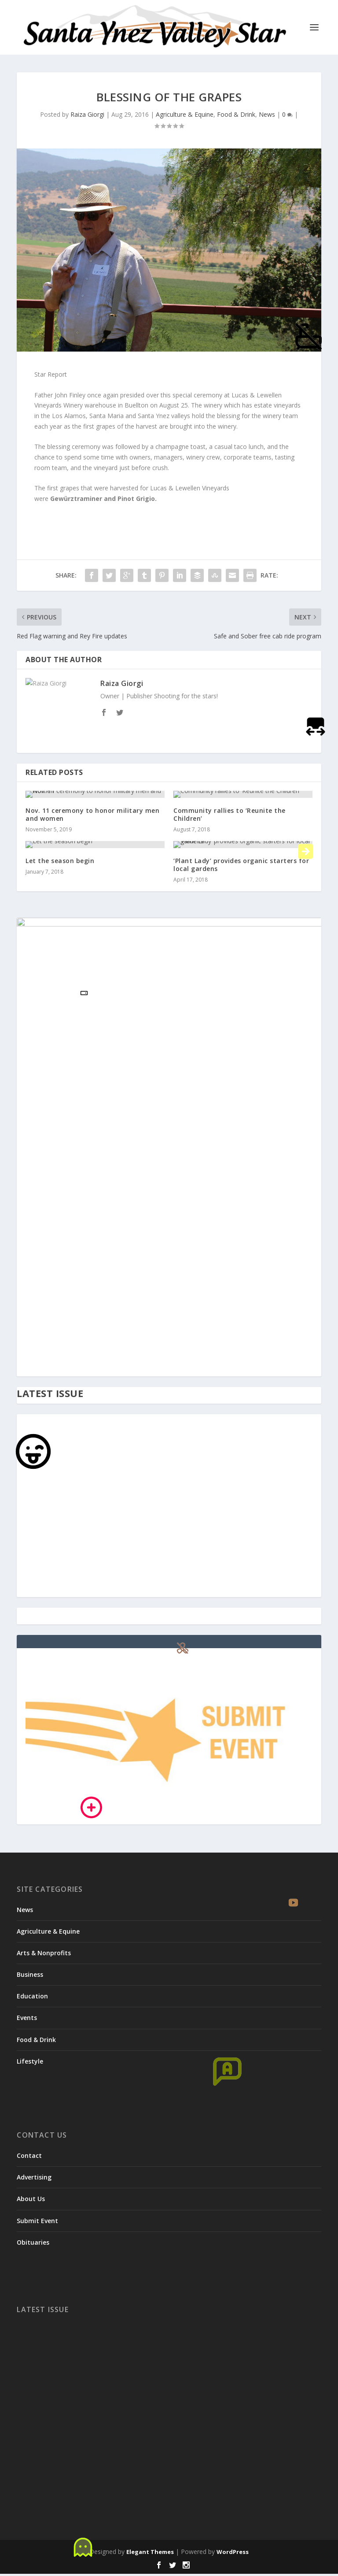 This screenshot has height=2576, width=338. Describe the element at coordinates (91, 1807) in the screenshot. I see `add a new item` at that location.